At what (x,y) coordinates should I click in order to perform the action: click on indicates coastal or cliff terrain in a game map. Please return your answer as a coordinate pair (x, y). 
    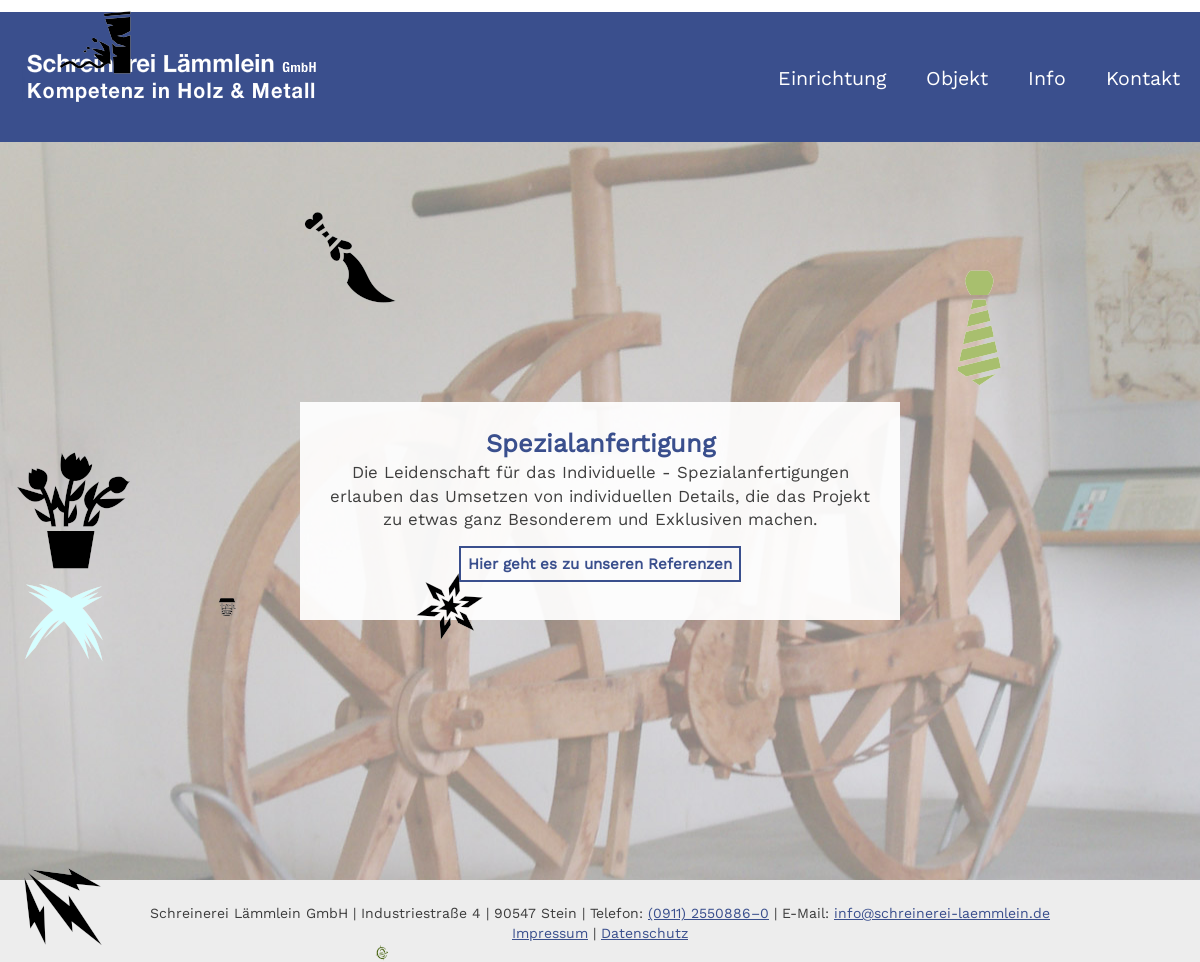
    Looking at the image, I should click on (95, 38).